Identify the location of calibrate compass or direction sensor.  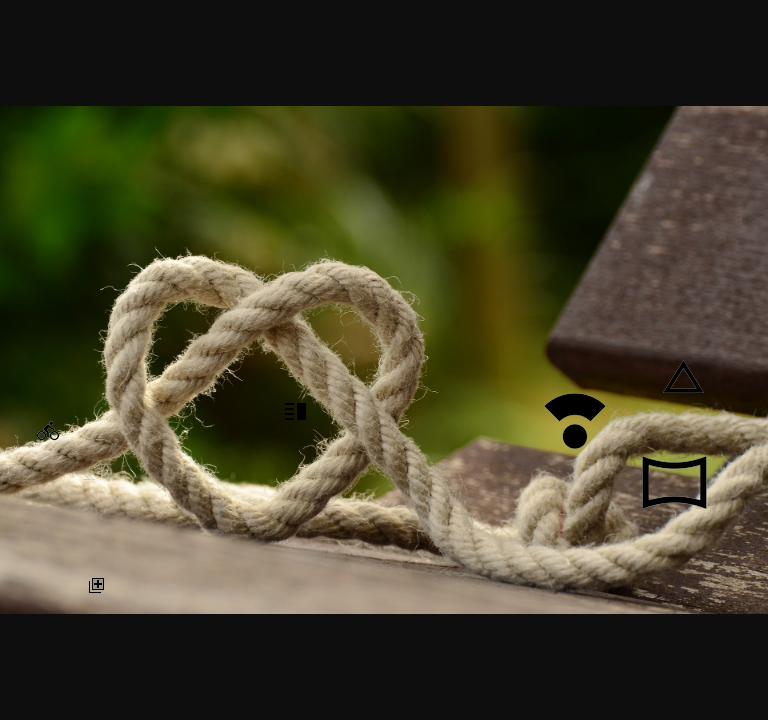
(575, 421).